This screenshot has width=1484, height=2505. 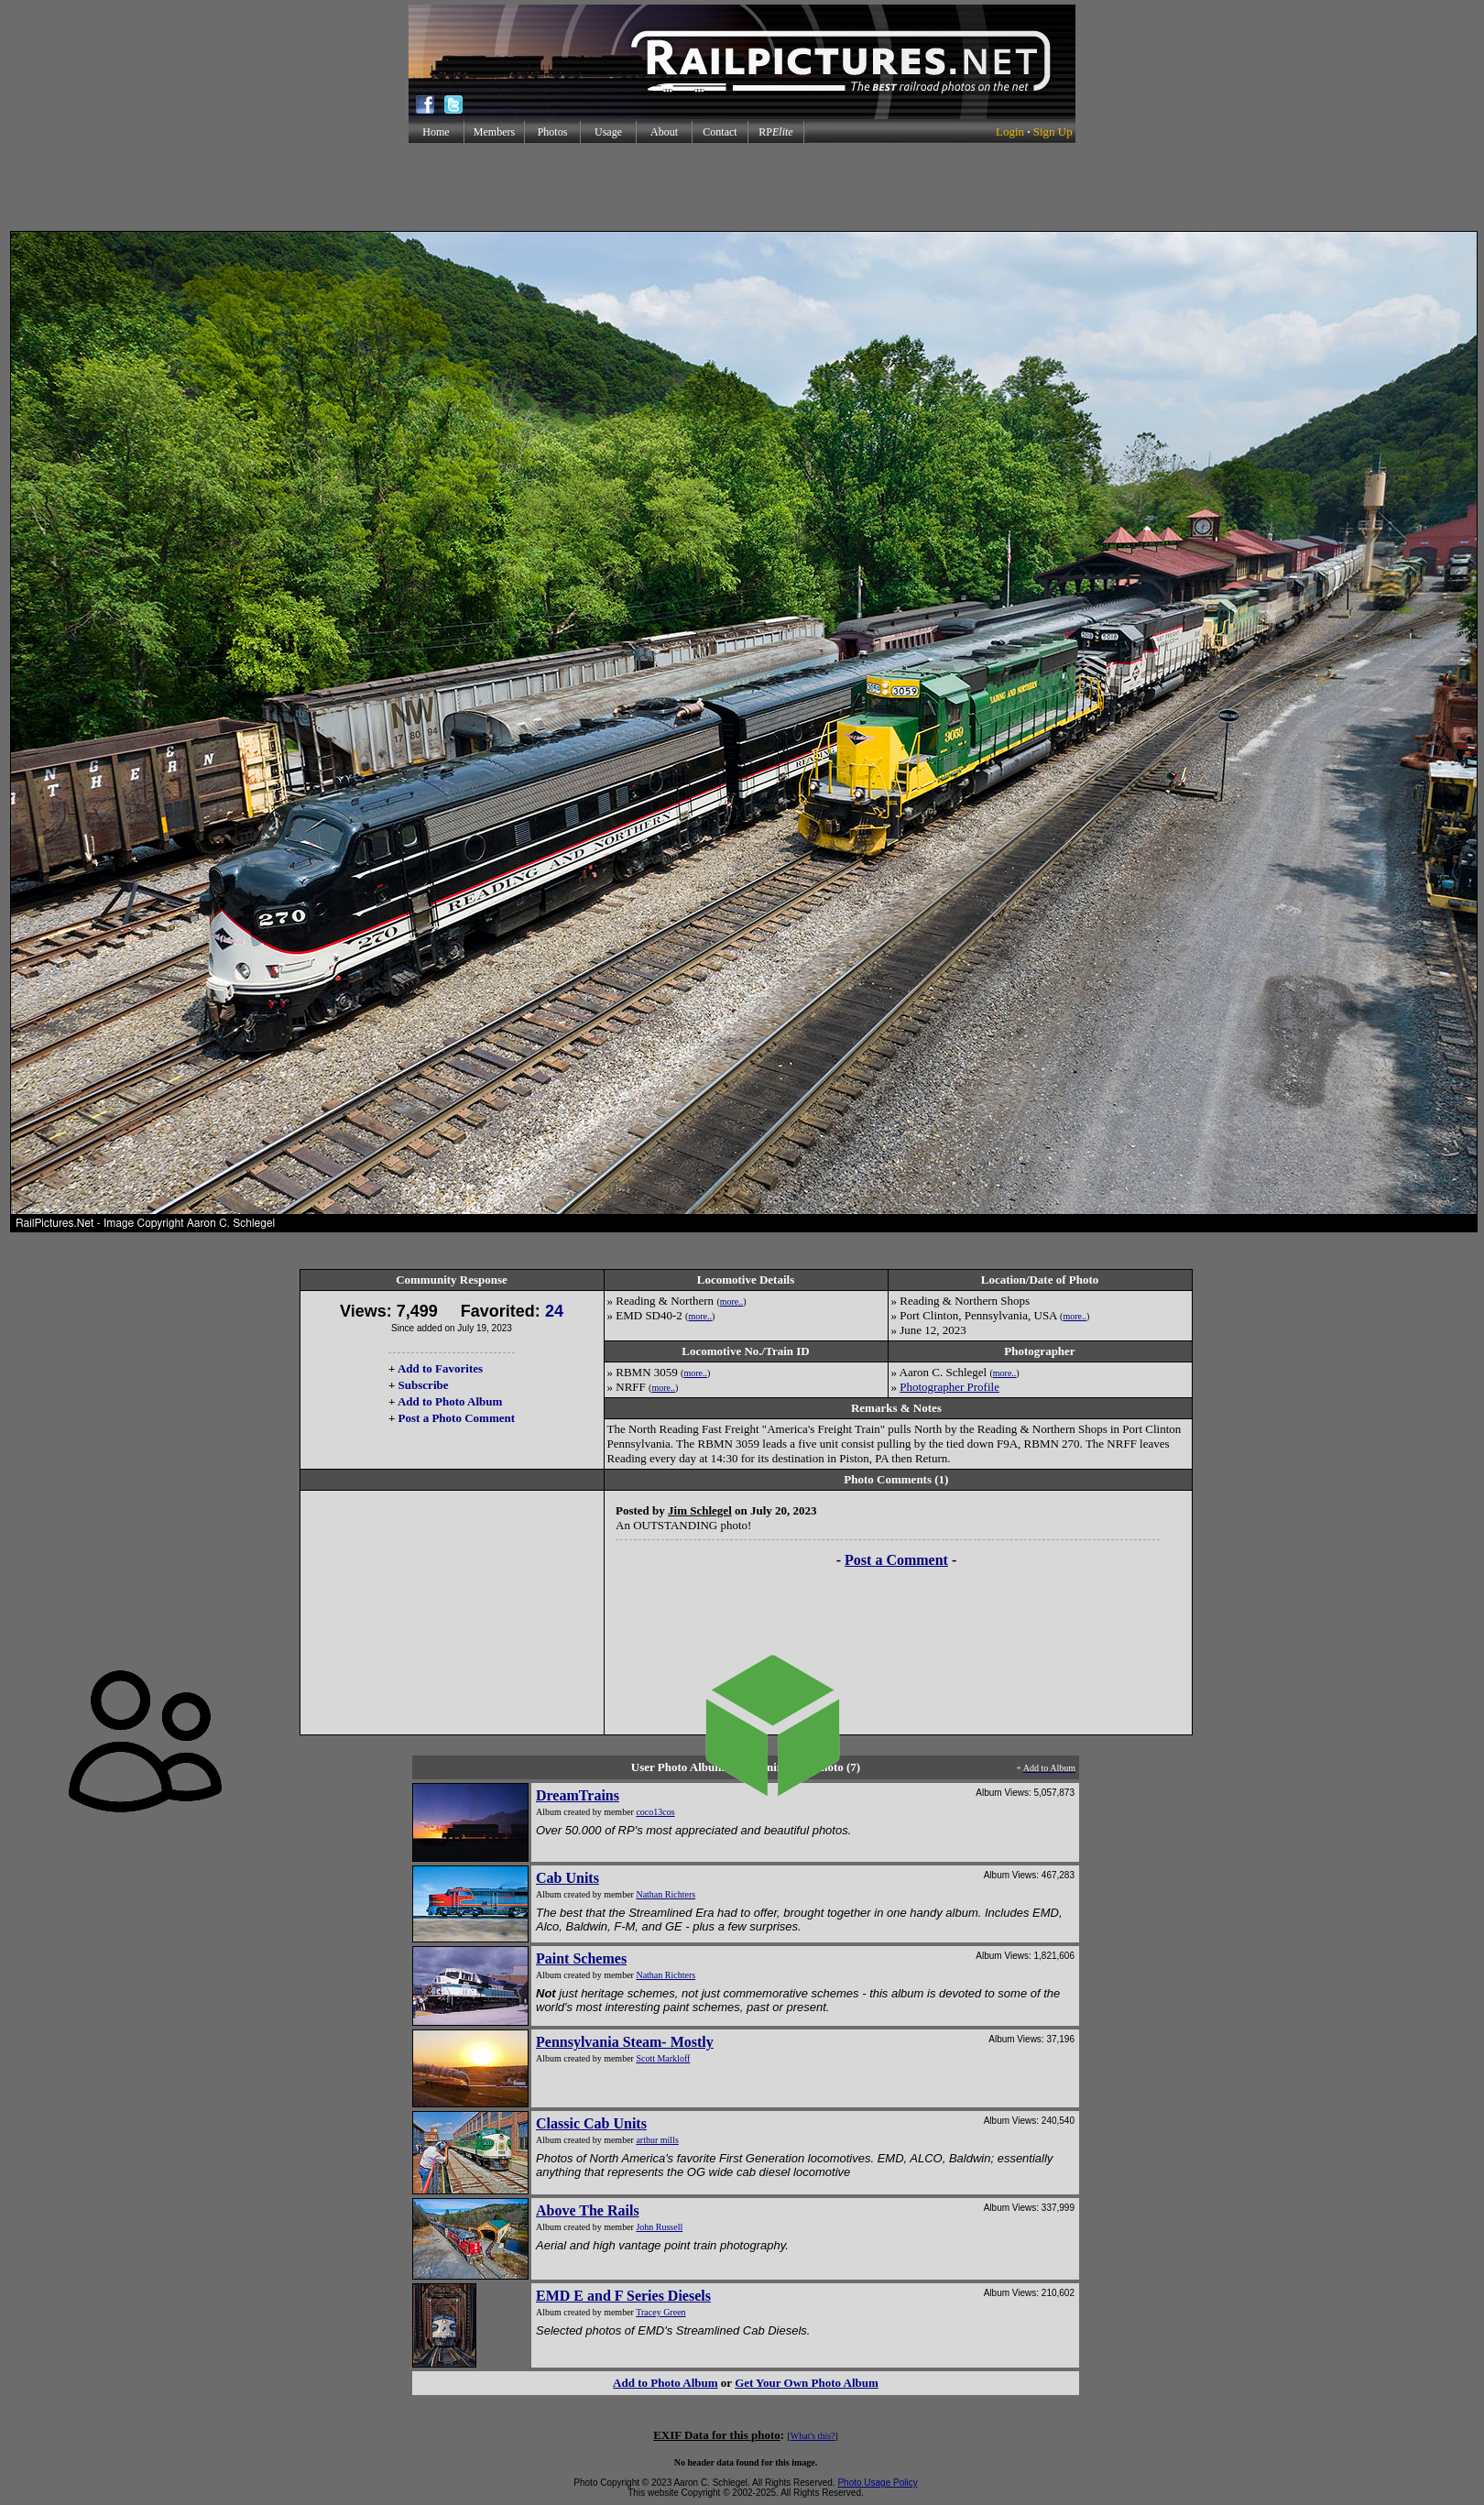 What do you see at coordinates (772, 1726) in the screenshot?
I see `view 3D model or object` at bounding box center [772, 1726].